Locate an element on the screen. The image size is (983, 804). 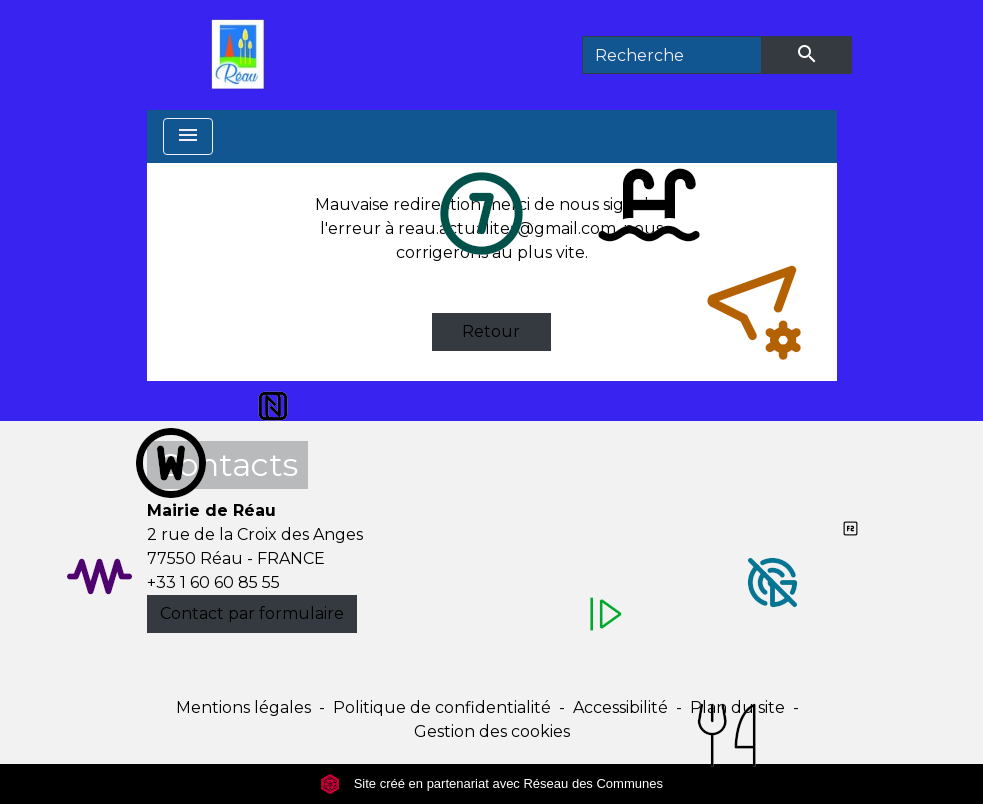
tap to enable NFC for contactless payments is located at coordinates (273, 406).